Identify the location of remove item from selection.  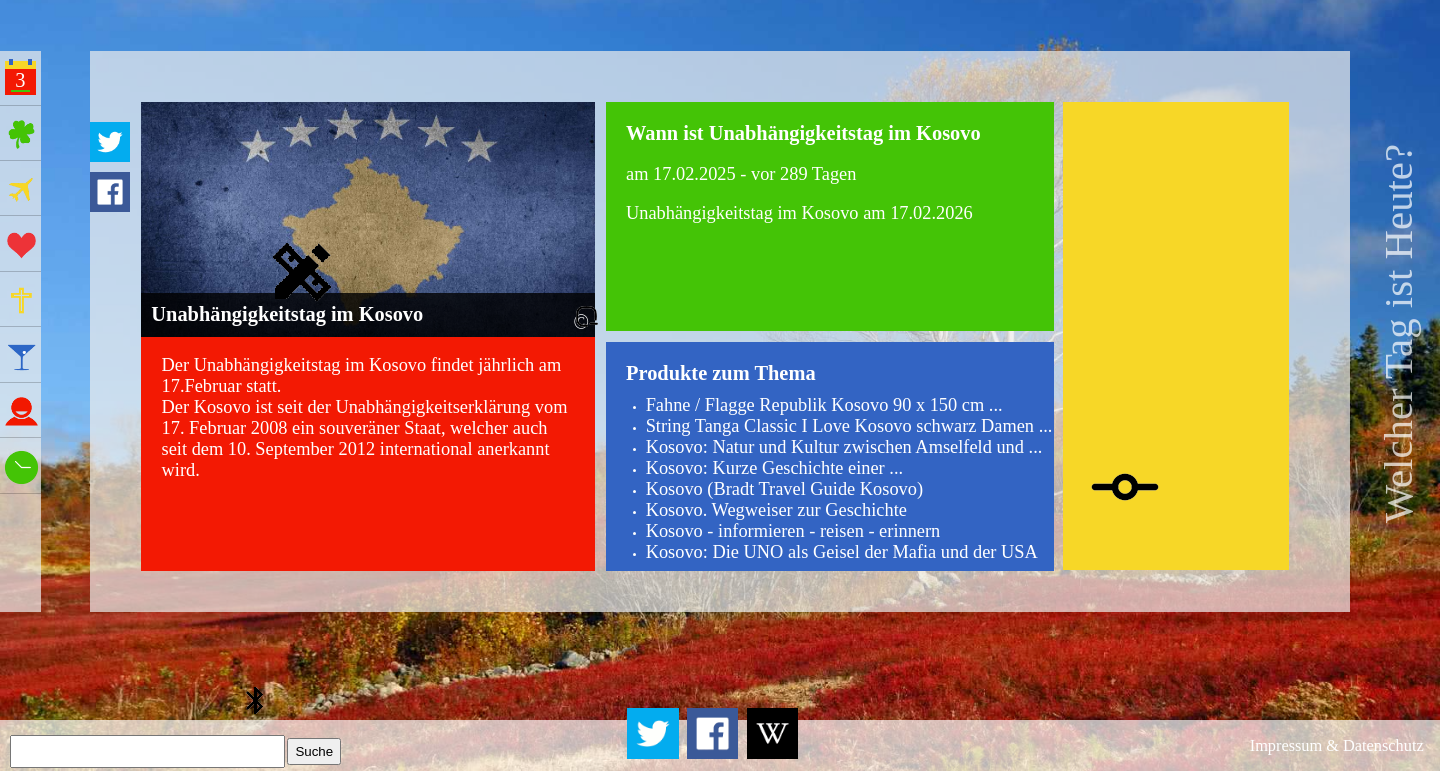
(586, 316).